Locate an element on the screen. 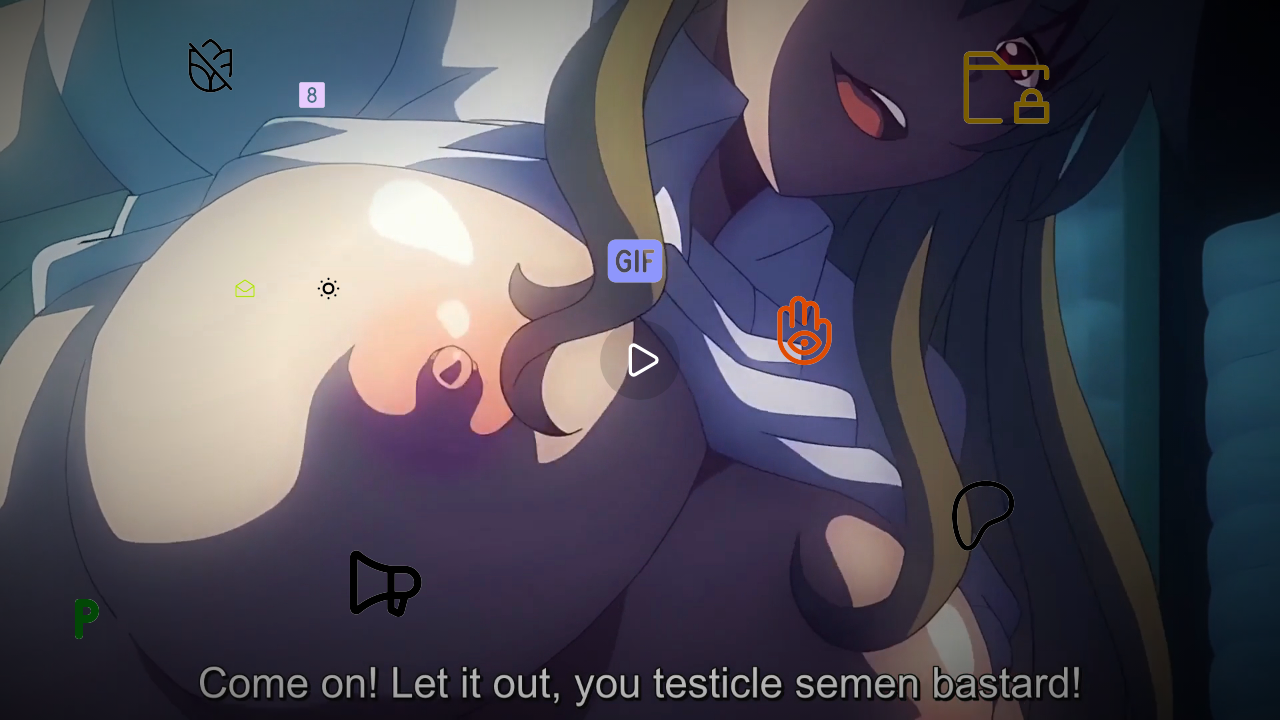 This screenshot has width=1280, height=720. reduce screen brightness is located at coordinates (328, 288).